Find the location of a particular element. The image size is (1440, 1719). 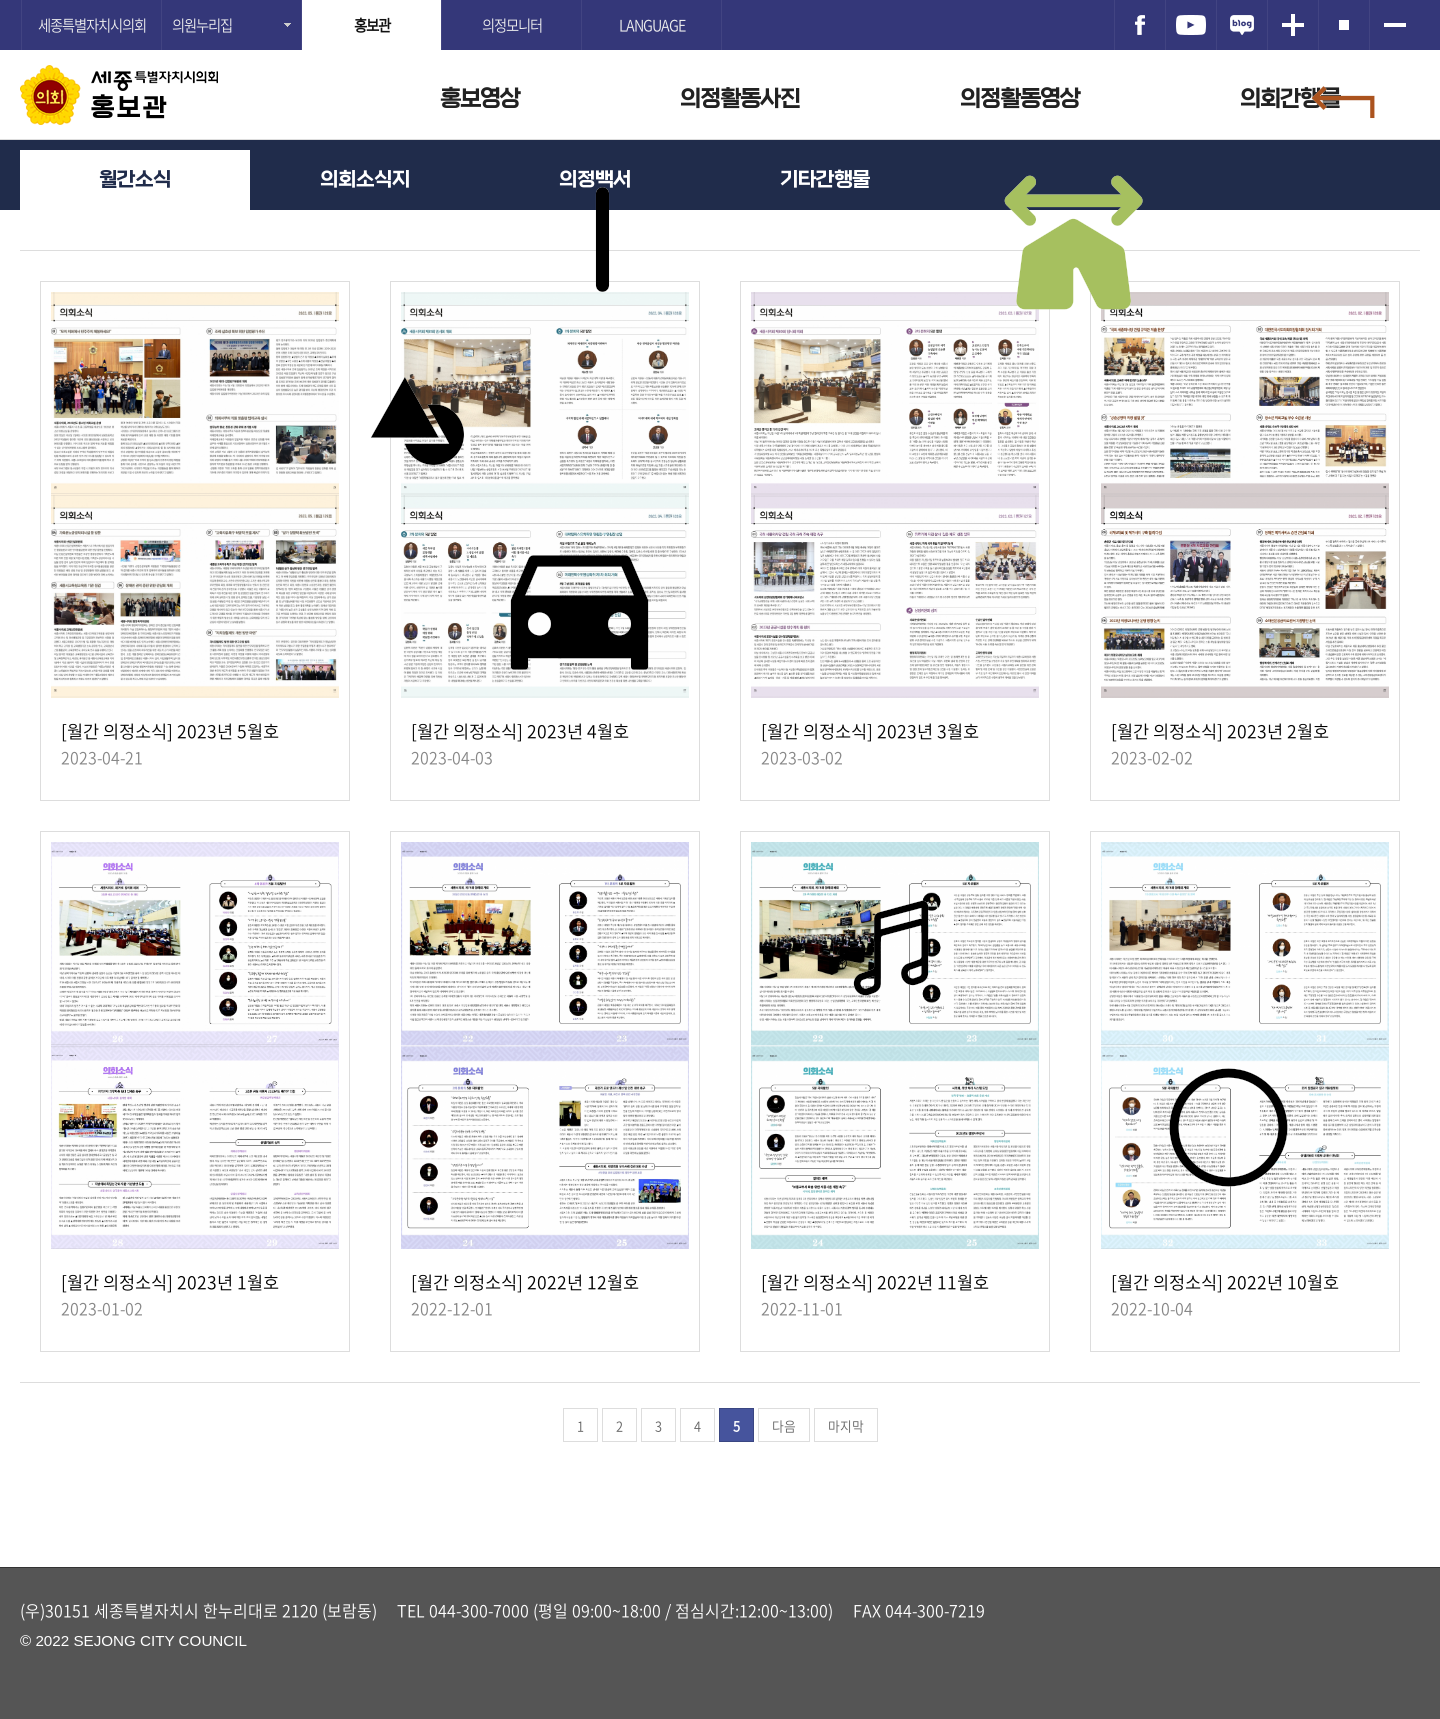

access shape tools or drawing options is located at coordinates (418, 422).